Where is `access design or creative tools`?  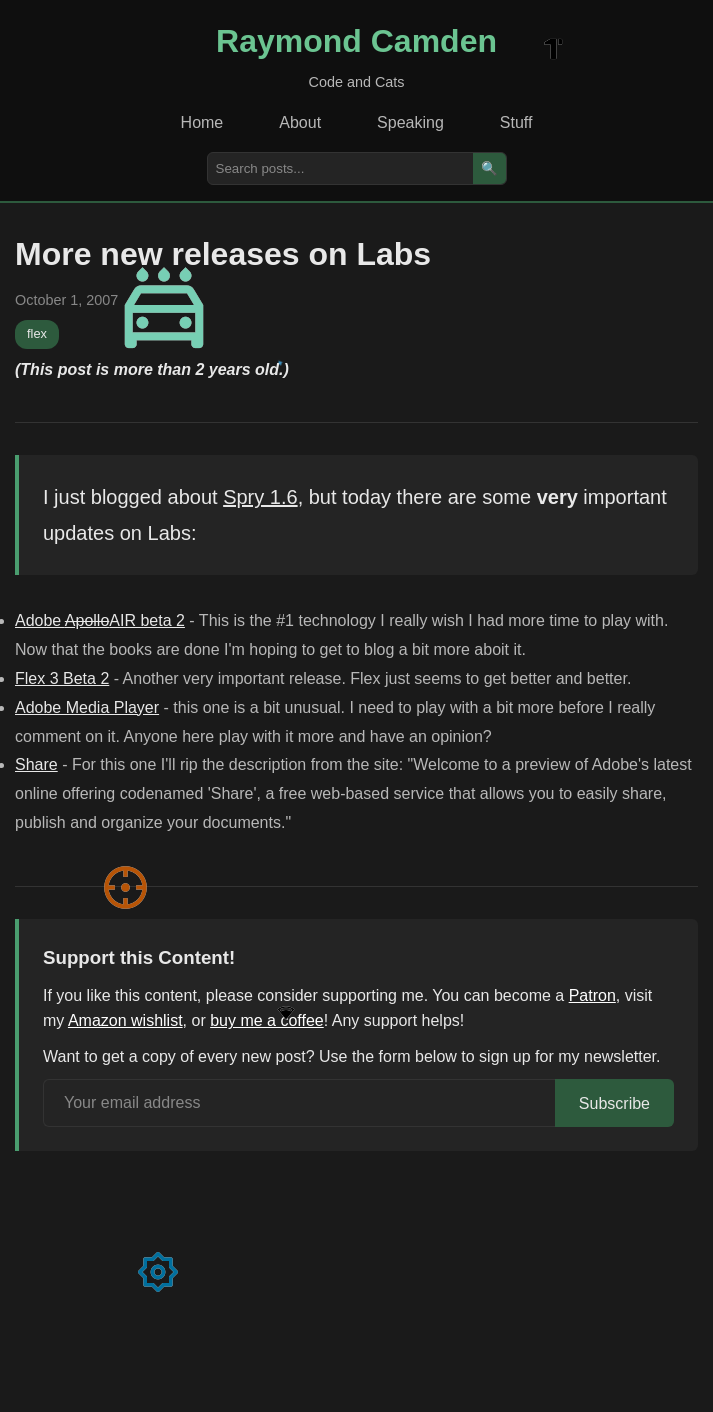
access design or creative tools is located at coordinates (553, 48).